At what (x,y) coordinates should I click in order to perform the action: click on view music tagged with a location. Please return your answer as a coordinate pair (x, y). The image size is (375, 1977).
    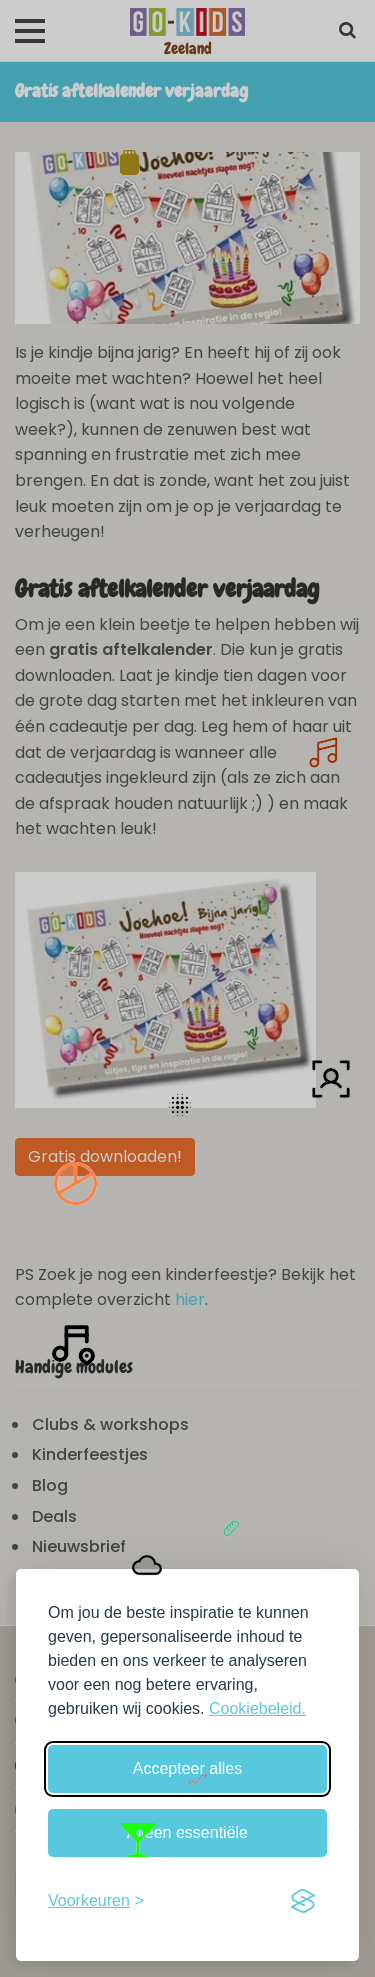
    Looking at the image, I should click on (72, 1343).